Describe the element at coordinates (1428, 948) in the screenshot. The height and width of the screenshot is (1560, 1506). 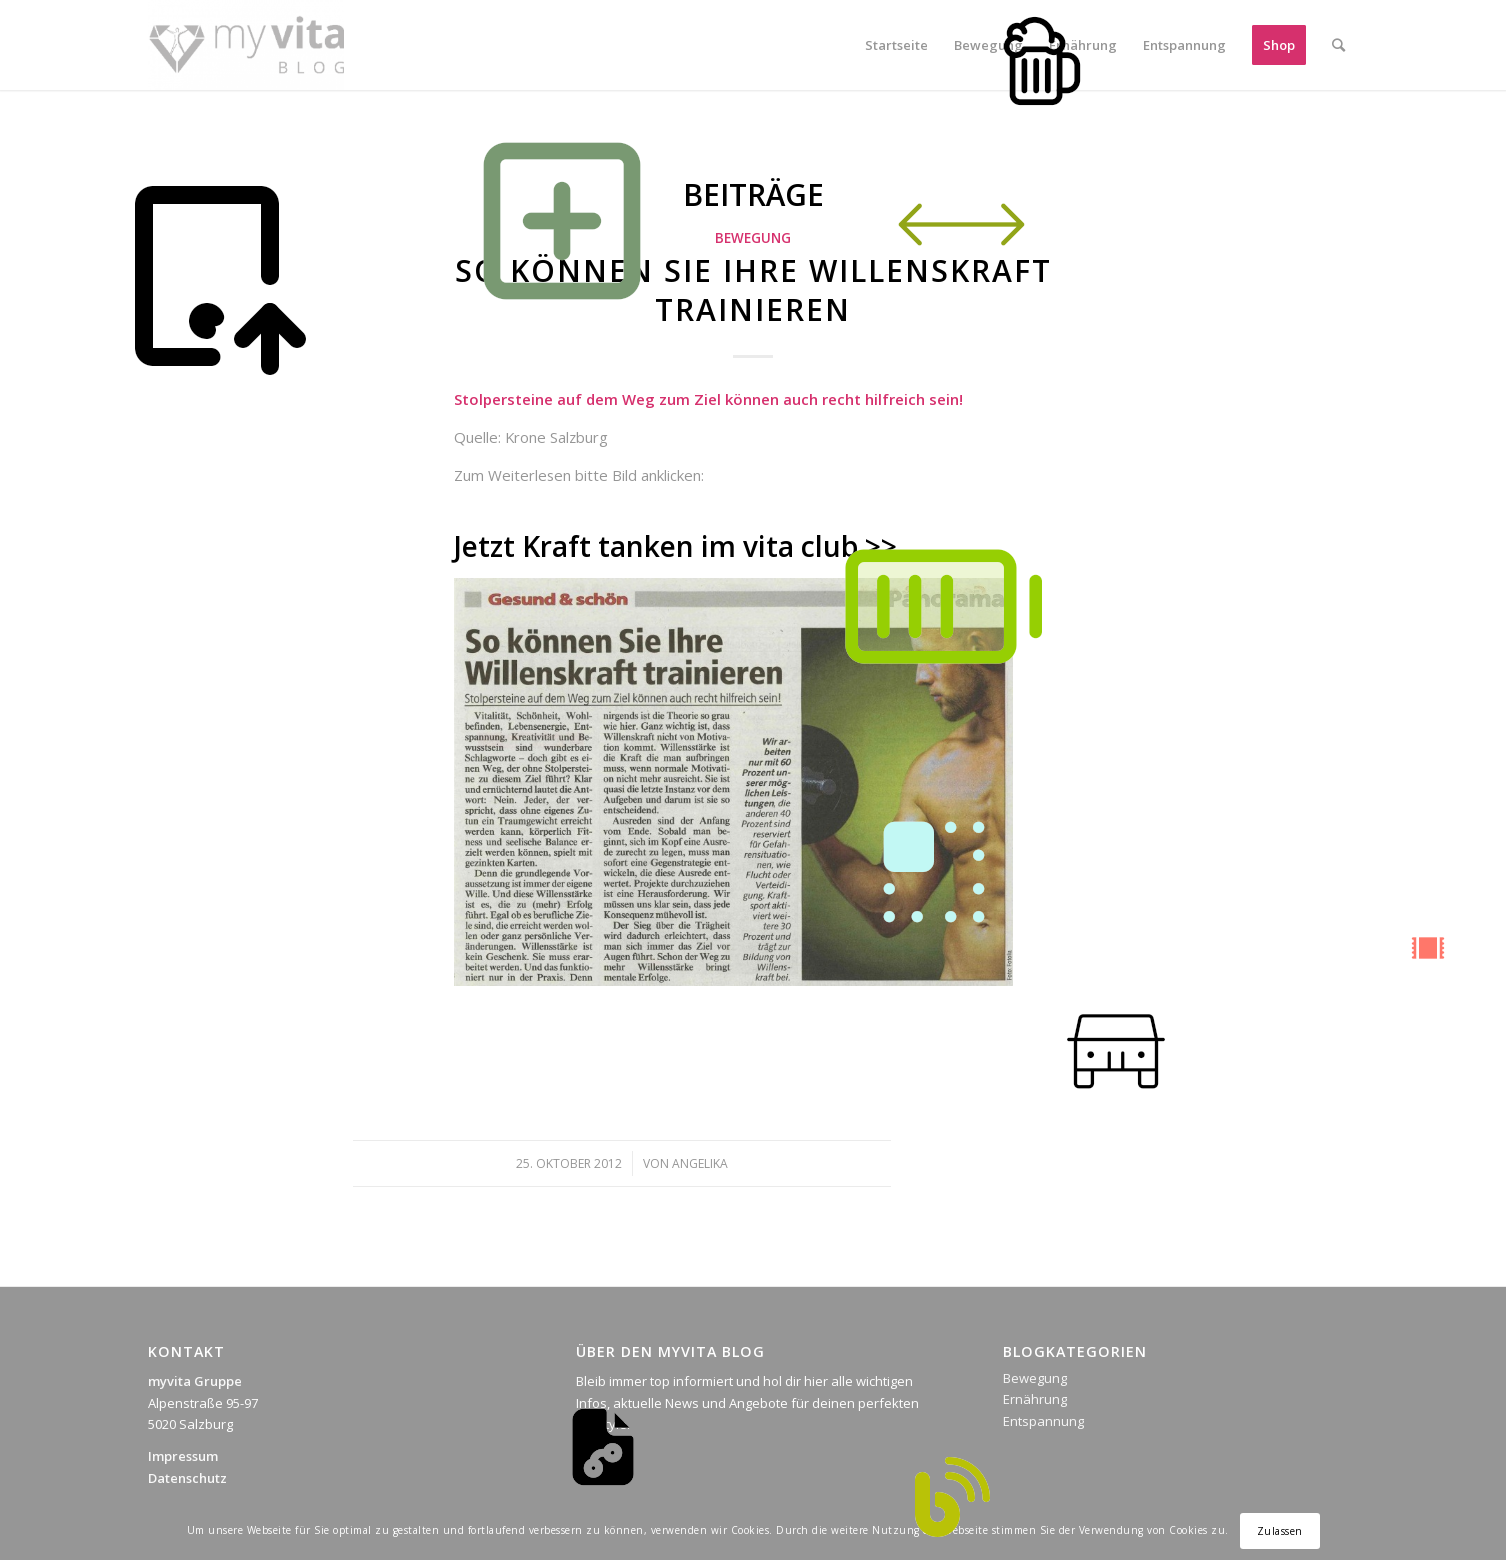
I see `view rug or carpet products` at that location.